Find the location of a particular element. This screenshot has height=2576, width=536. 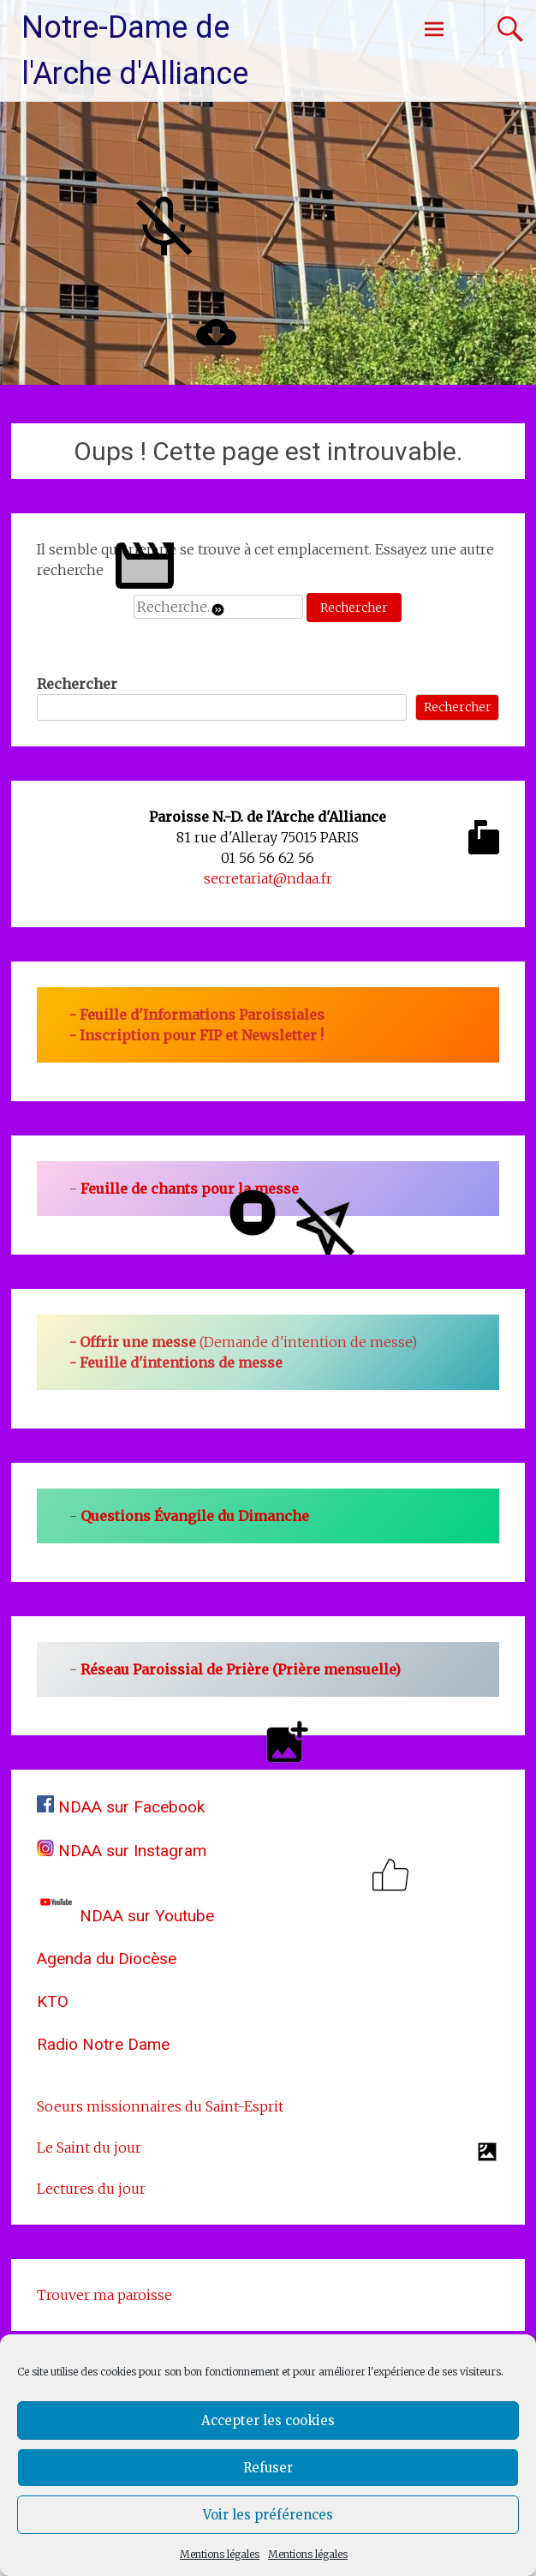

skip forward or advance to next item is located at coordinates (217, 609).